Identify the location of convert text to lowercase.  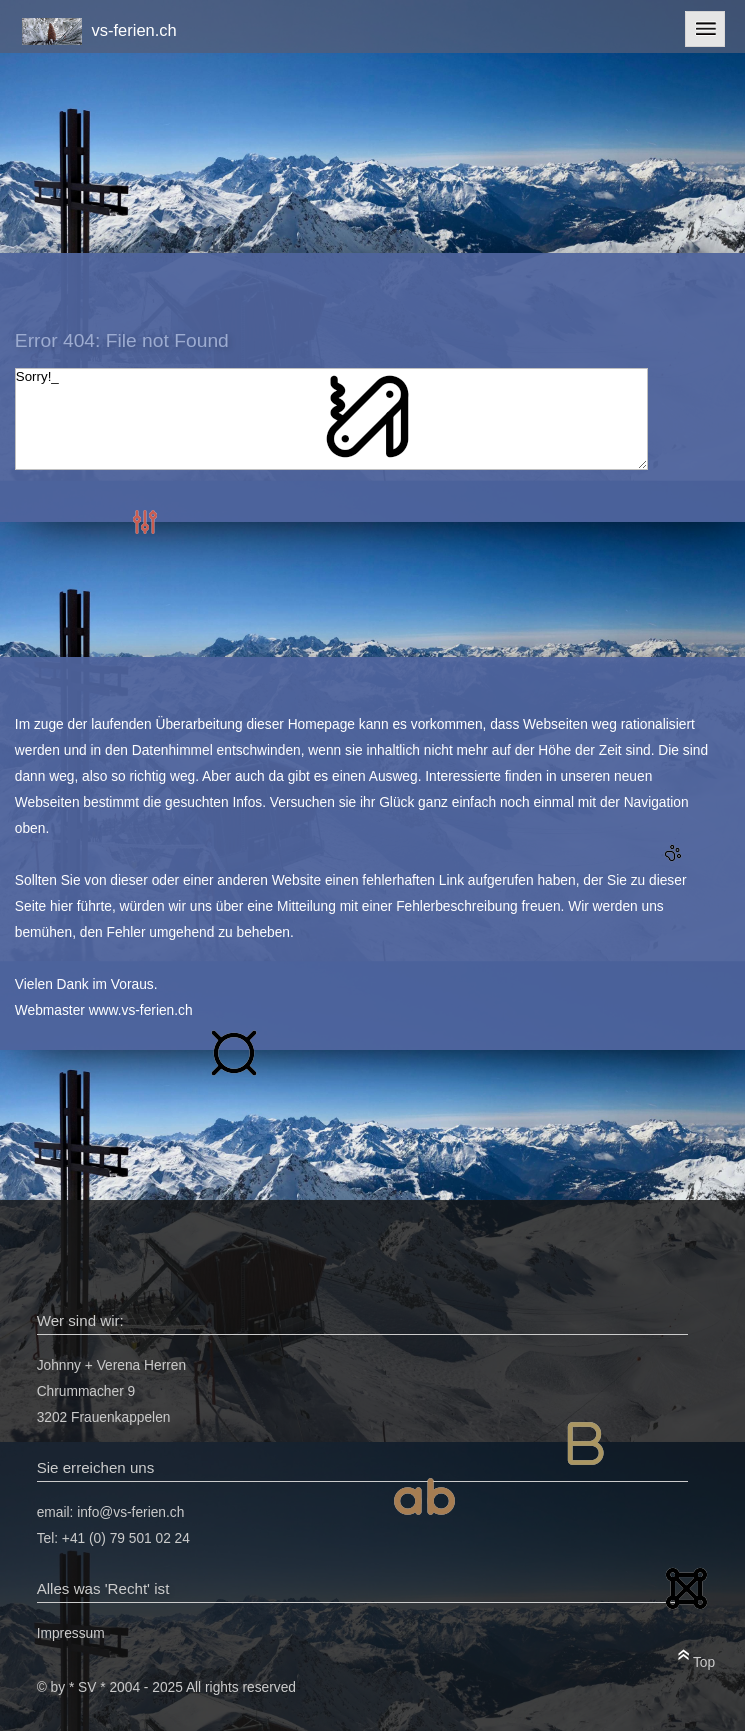
(424, 1499).